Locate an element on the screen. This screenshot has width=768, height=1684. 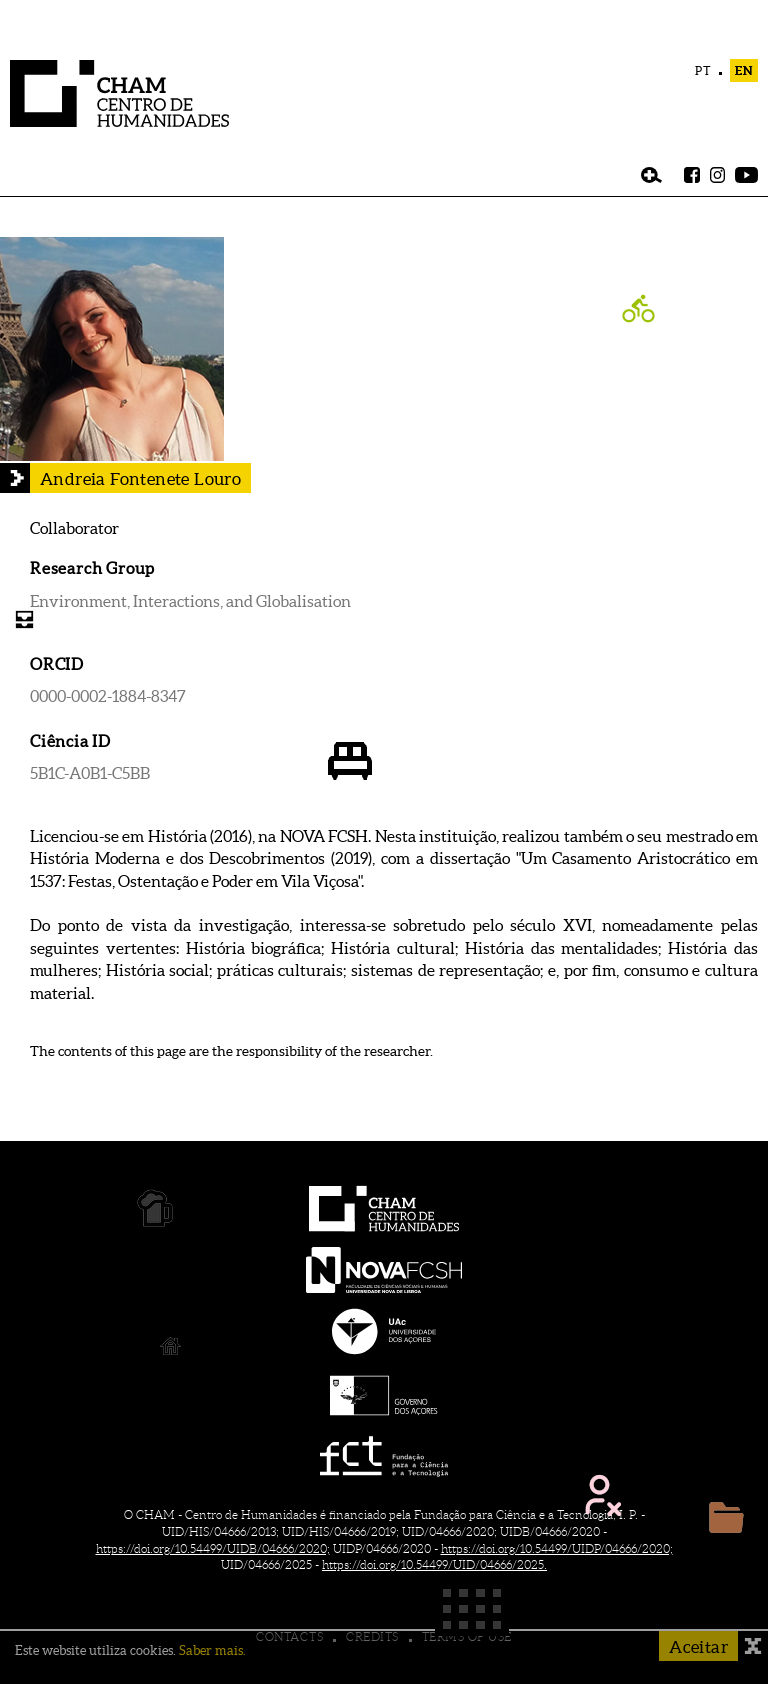
go to home screen is located at coordinates (170, 1346).